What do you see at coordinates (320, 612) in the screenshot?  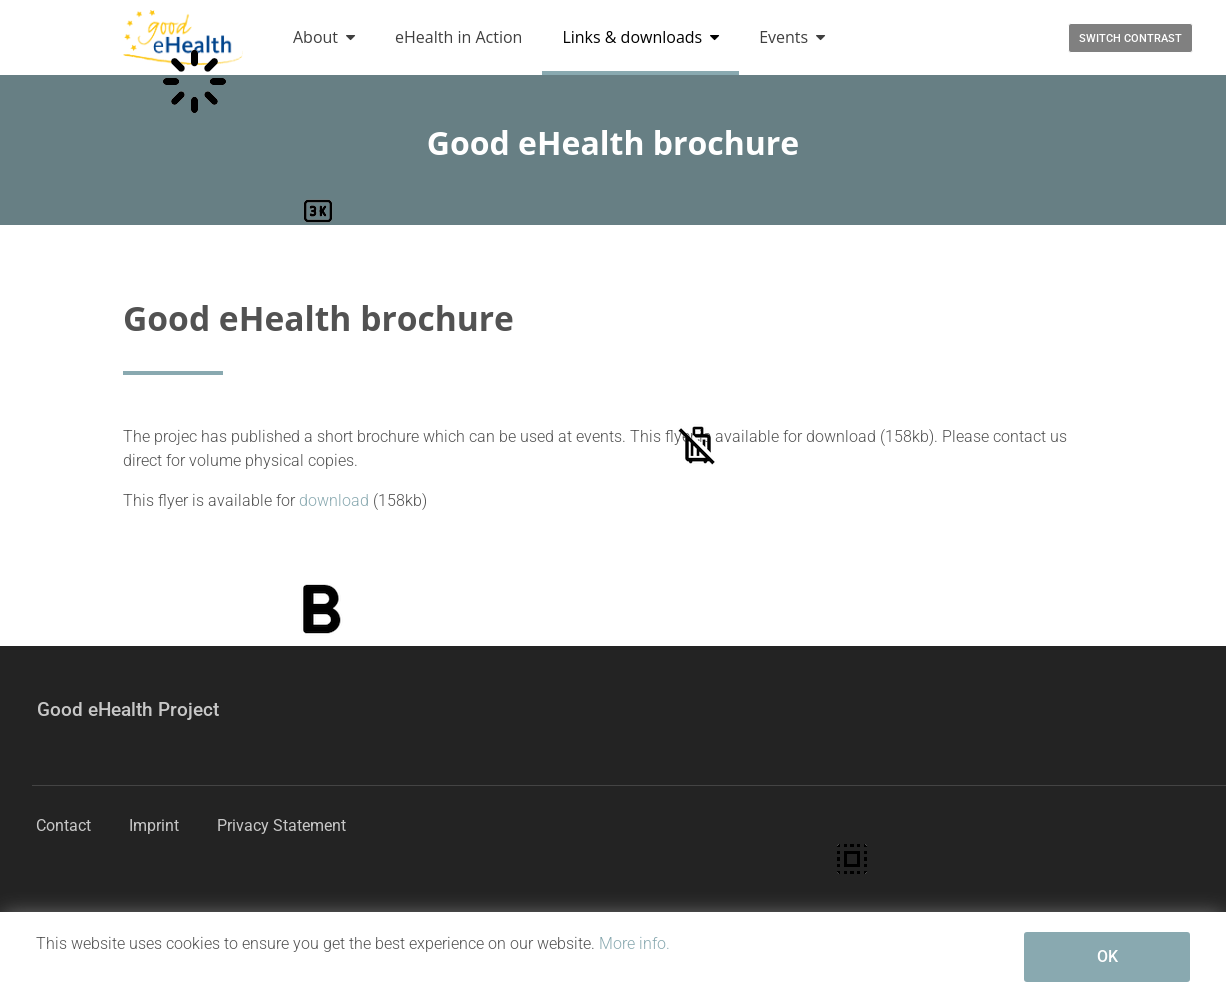 I see `apply bold formatting to selected text` at bounding box center [320, 612].